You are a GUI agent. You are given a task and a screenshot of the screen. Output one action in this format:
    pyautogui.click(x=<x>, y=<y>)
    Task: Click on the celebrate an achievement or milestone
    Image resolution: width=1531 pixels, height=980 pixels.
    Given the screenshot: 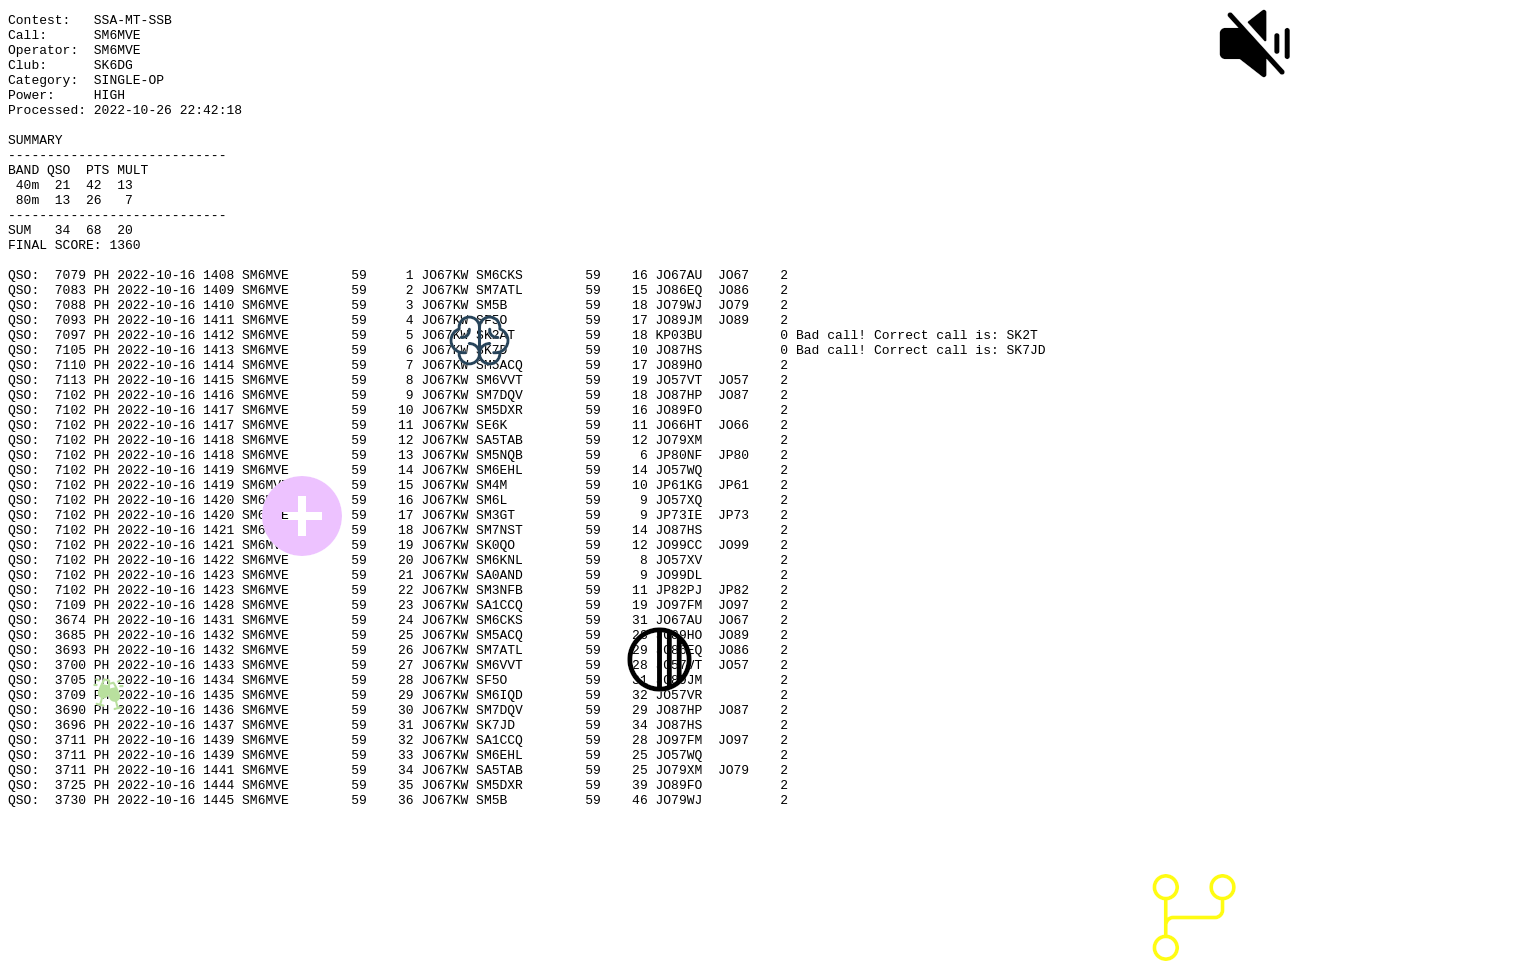 What is the action you would take?
    pyautogui.click(x=109, y=694)
    